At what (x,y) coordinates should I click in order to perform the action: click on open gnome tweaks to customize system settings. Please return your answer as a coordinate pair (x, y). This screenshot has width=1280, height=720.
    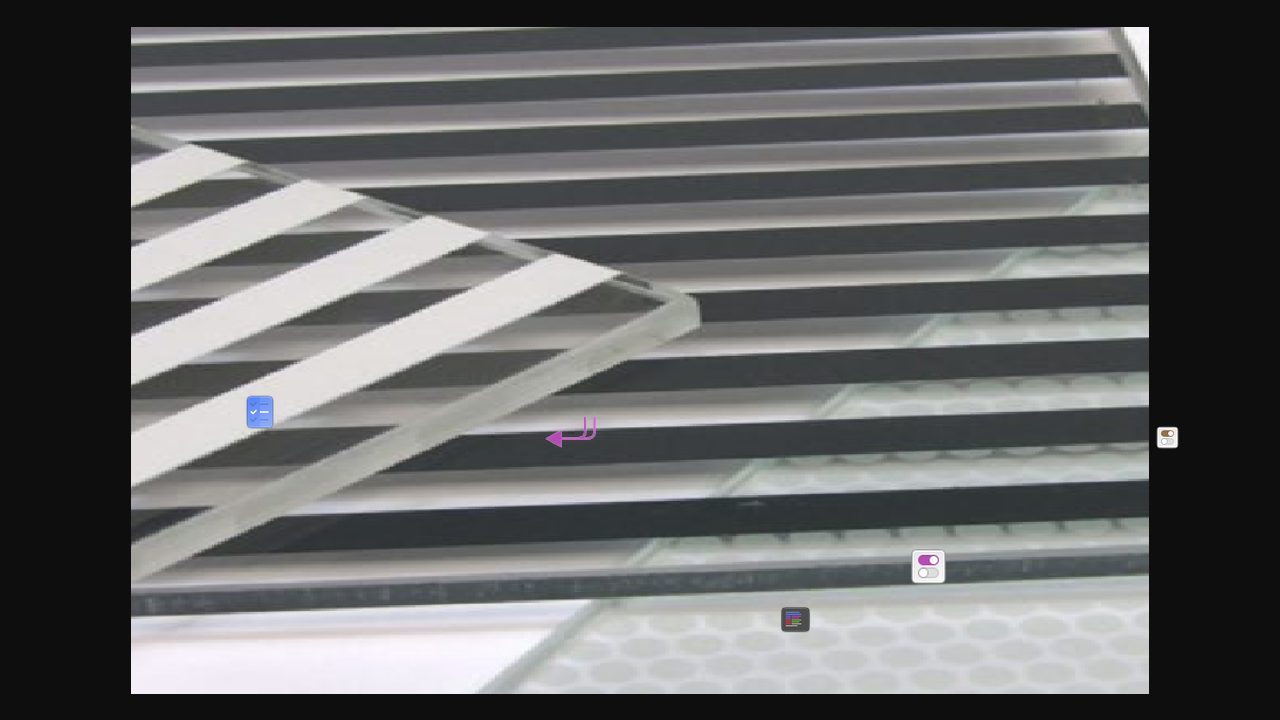
    Looking at the image, I should click on (928, 566).